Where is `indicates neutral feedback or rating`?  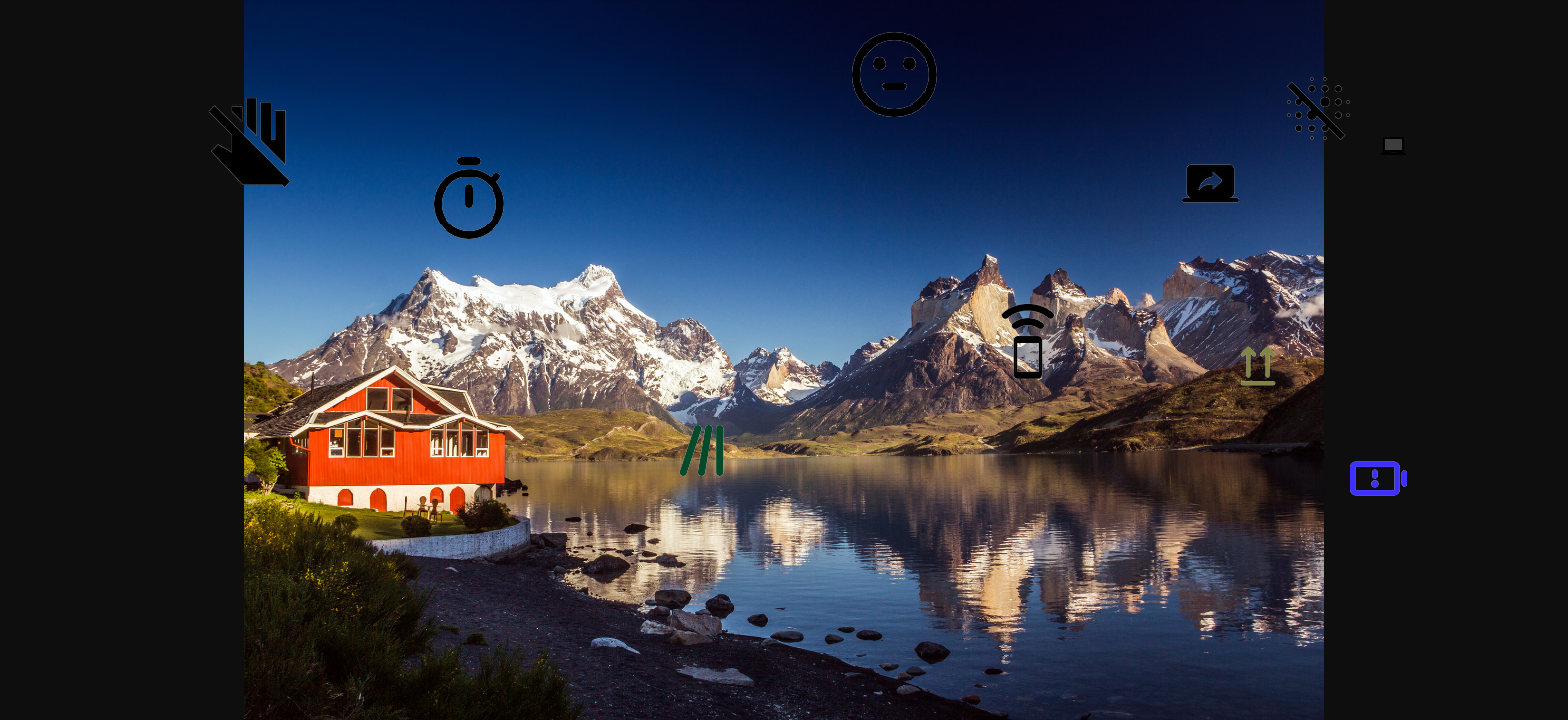 indicates neutral feedback or rating is located at coordinates (894, 74).